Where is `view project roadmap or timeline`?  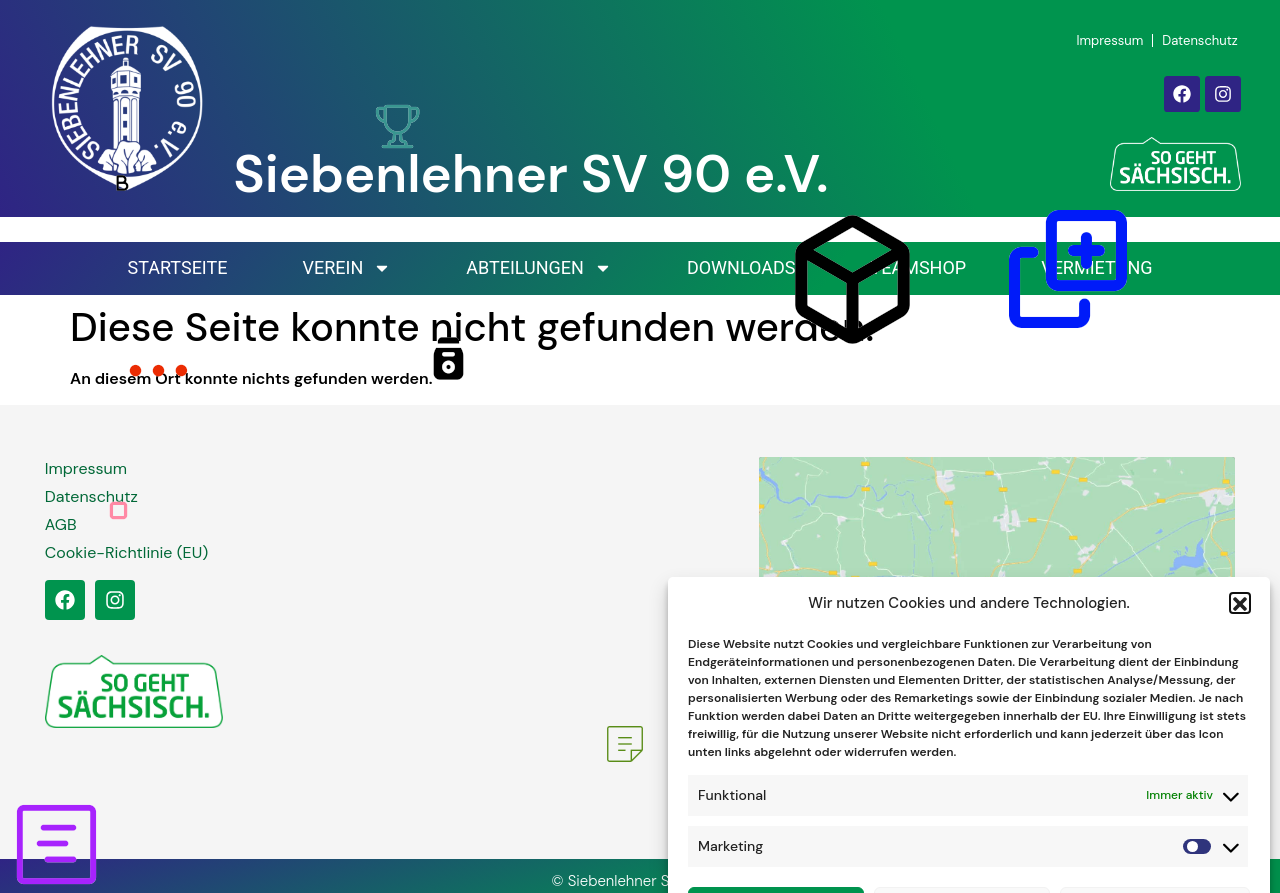
view project roadmap or timeline is located at coordinates (56, 844).